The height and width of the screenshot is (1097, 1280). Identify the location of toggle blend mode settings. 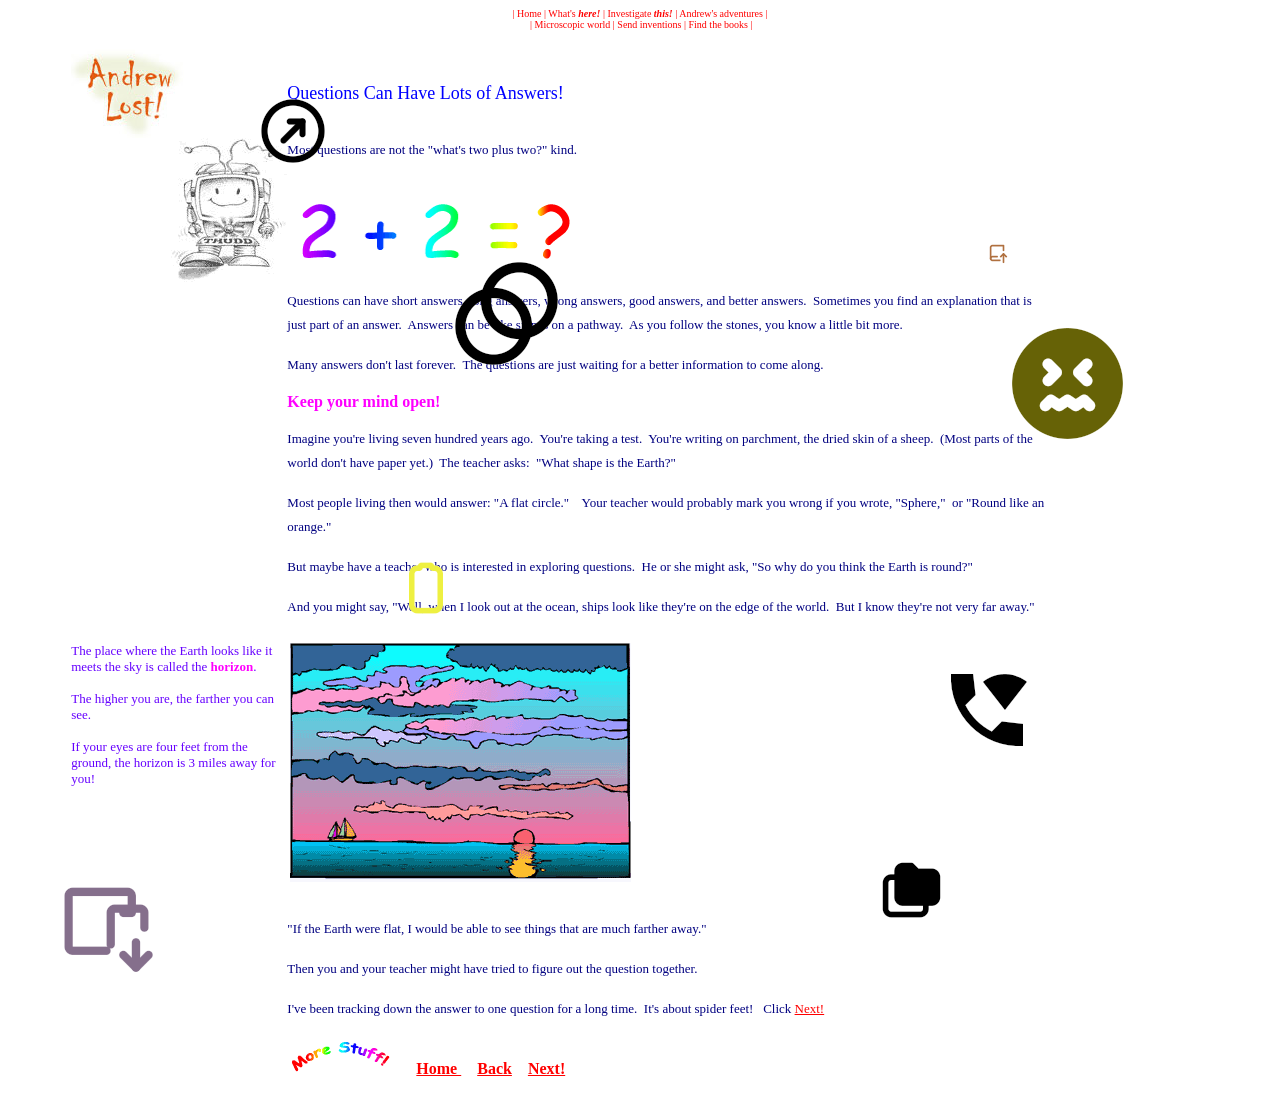
(506, 313).